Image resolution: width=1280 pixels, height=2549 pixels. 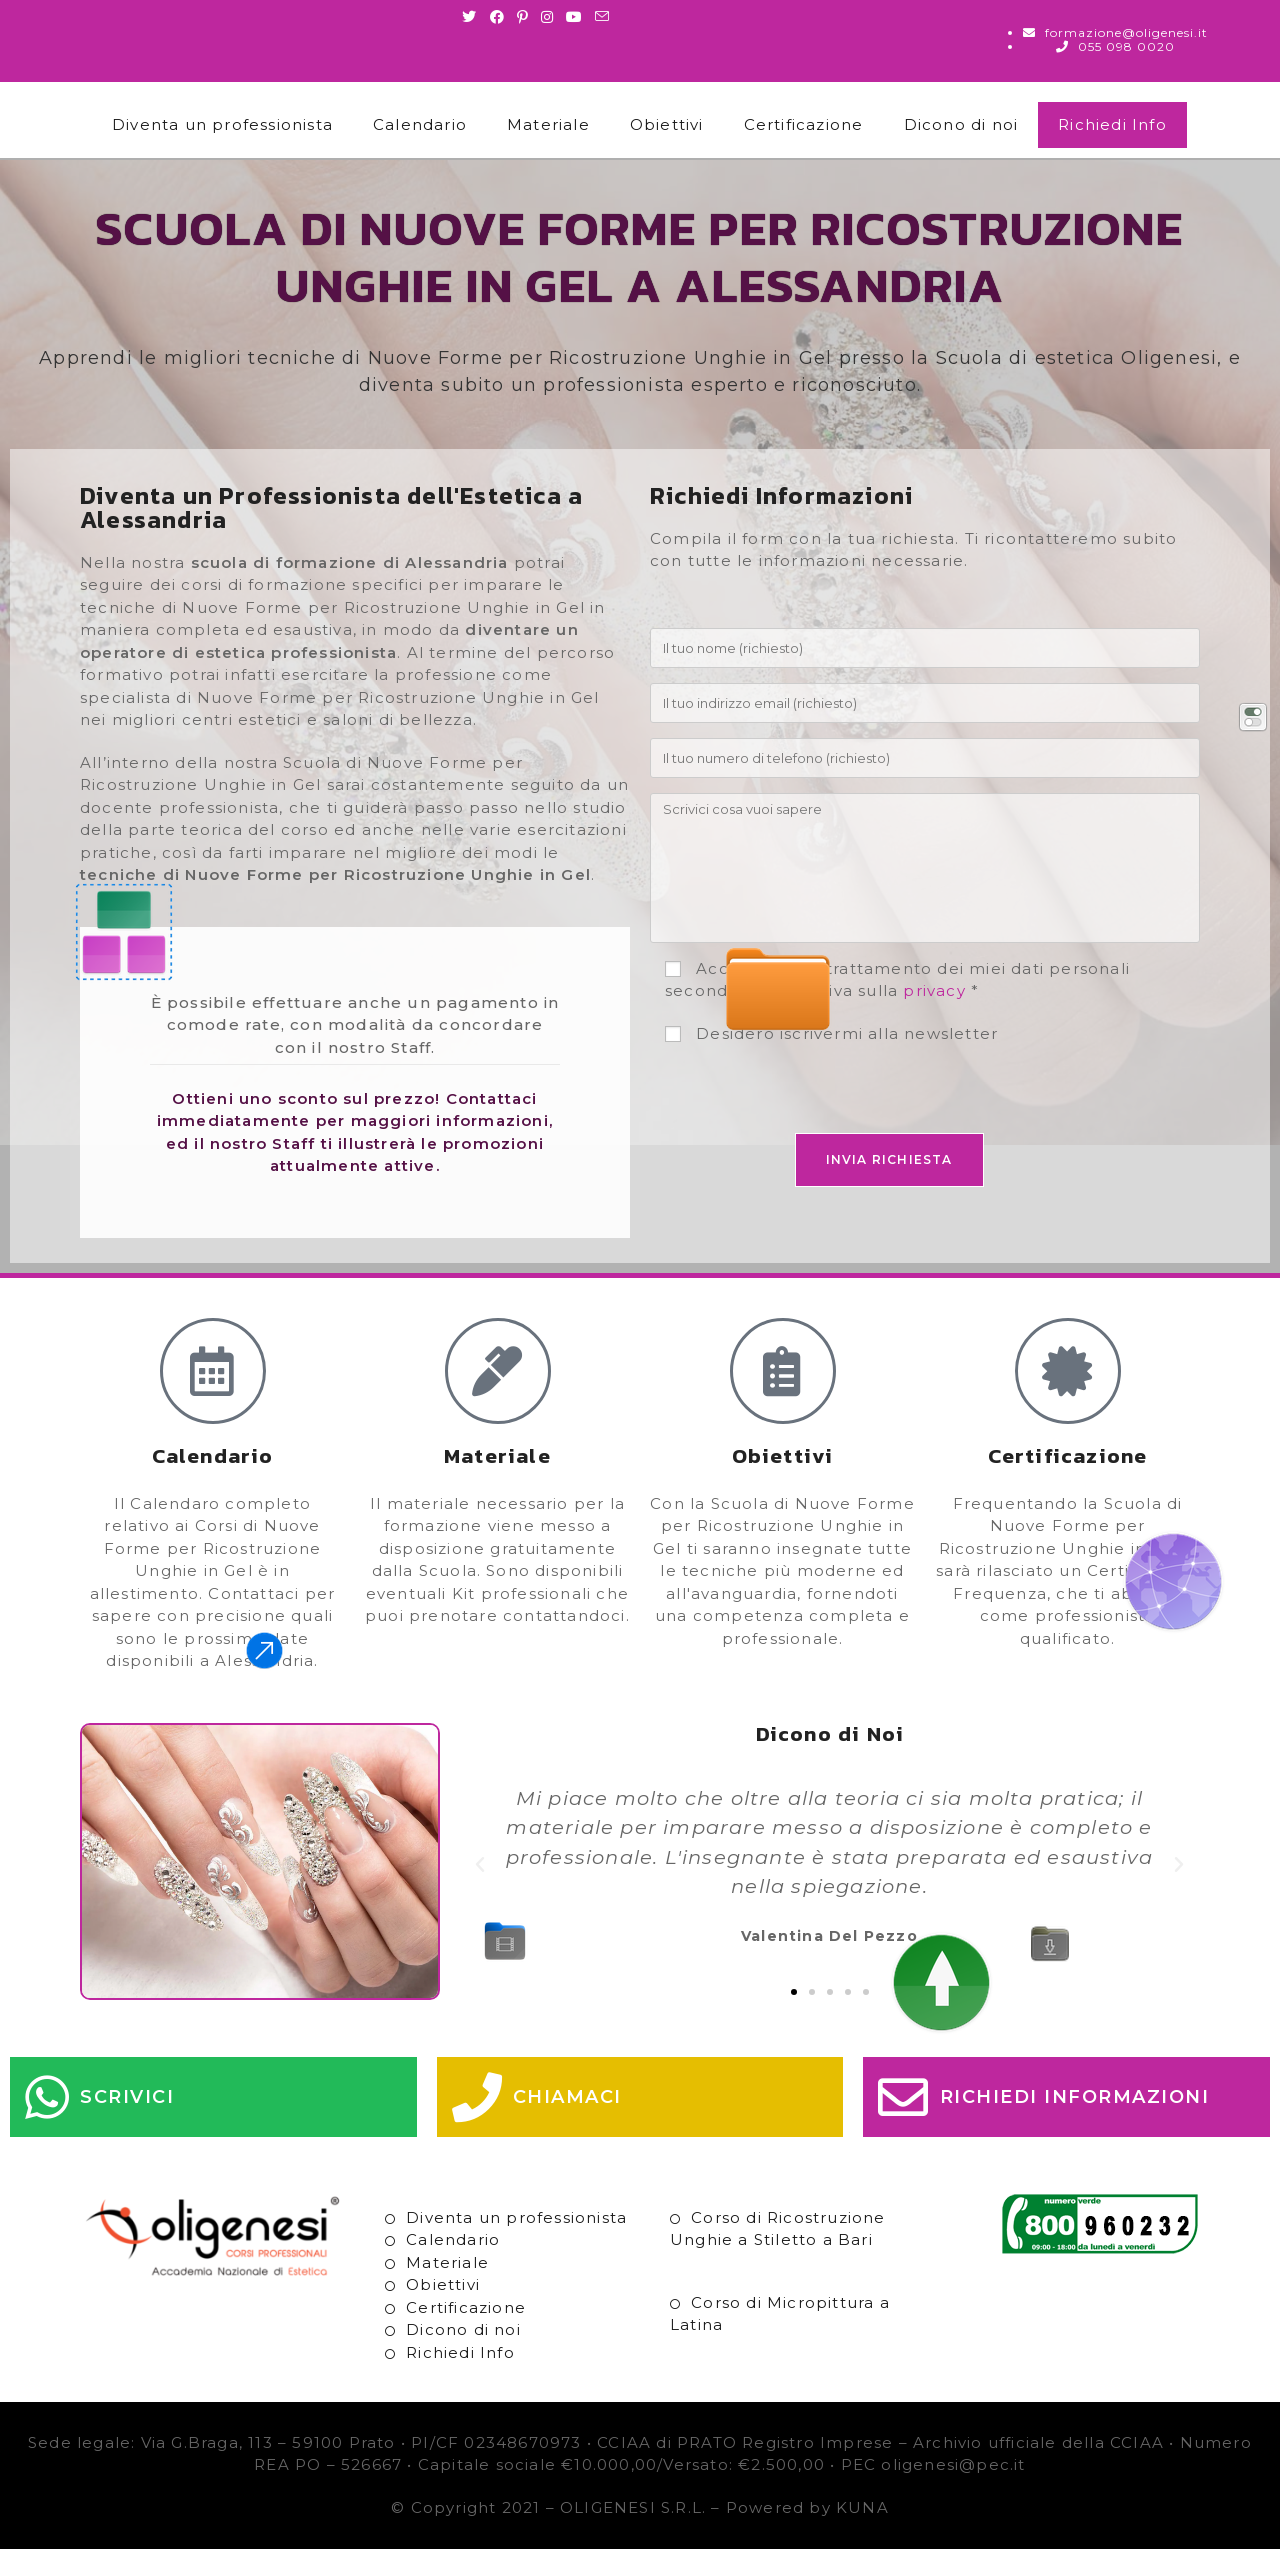 I want to click on open internet or web browser application, so click(x=1173, y=1581).